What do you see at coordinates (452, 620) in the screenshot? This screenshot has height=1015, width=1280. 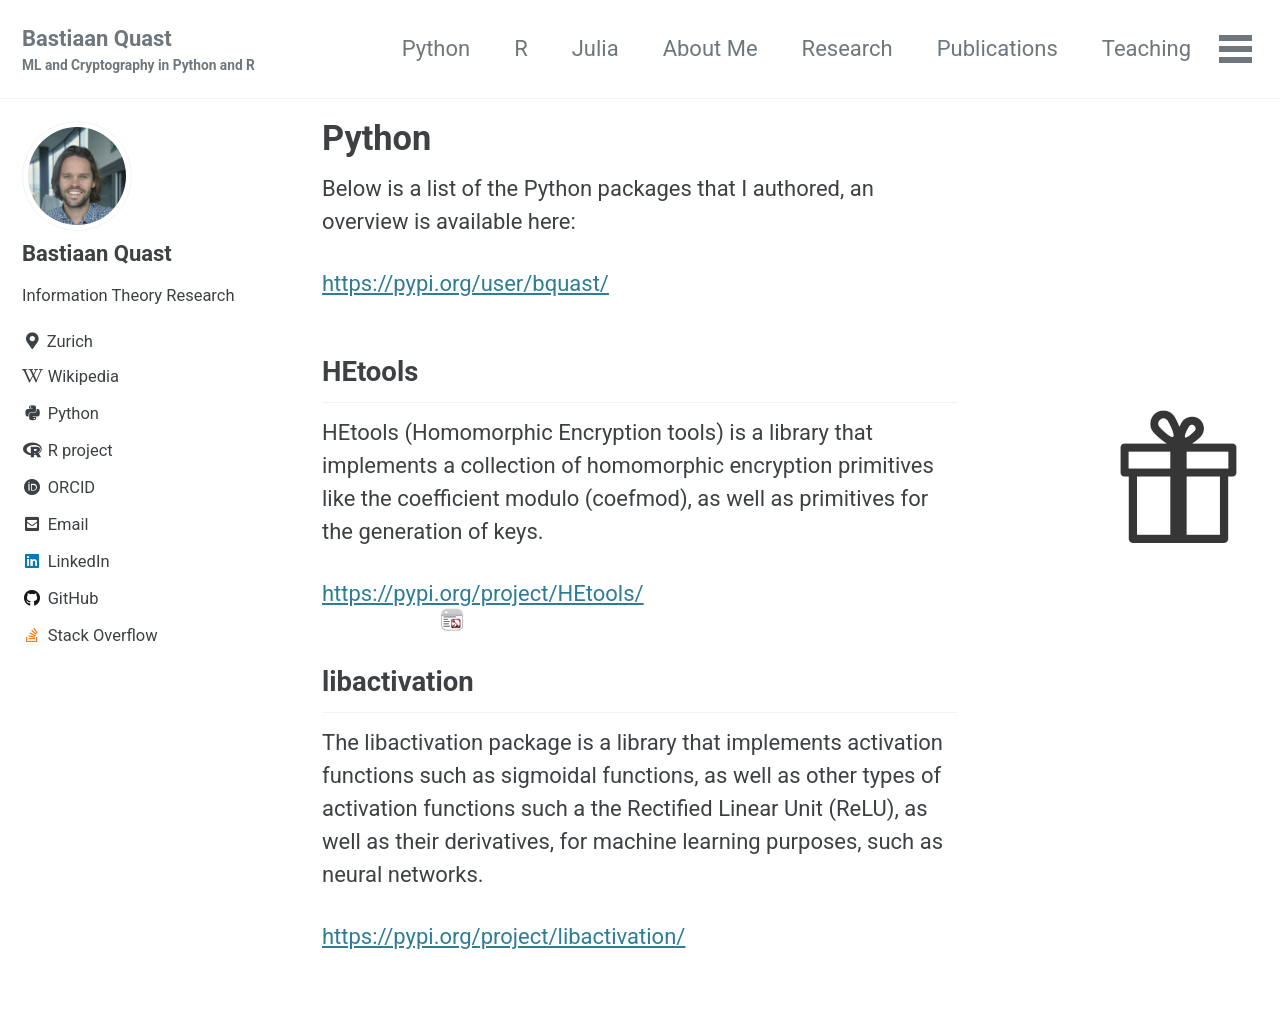 I see `access ad blocker settings in your web browser` at bounding box center [452, 620].